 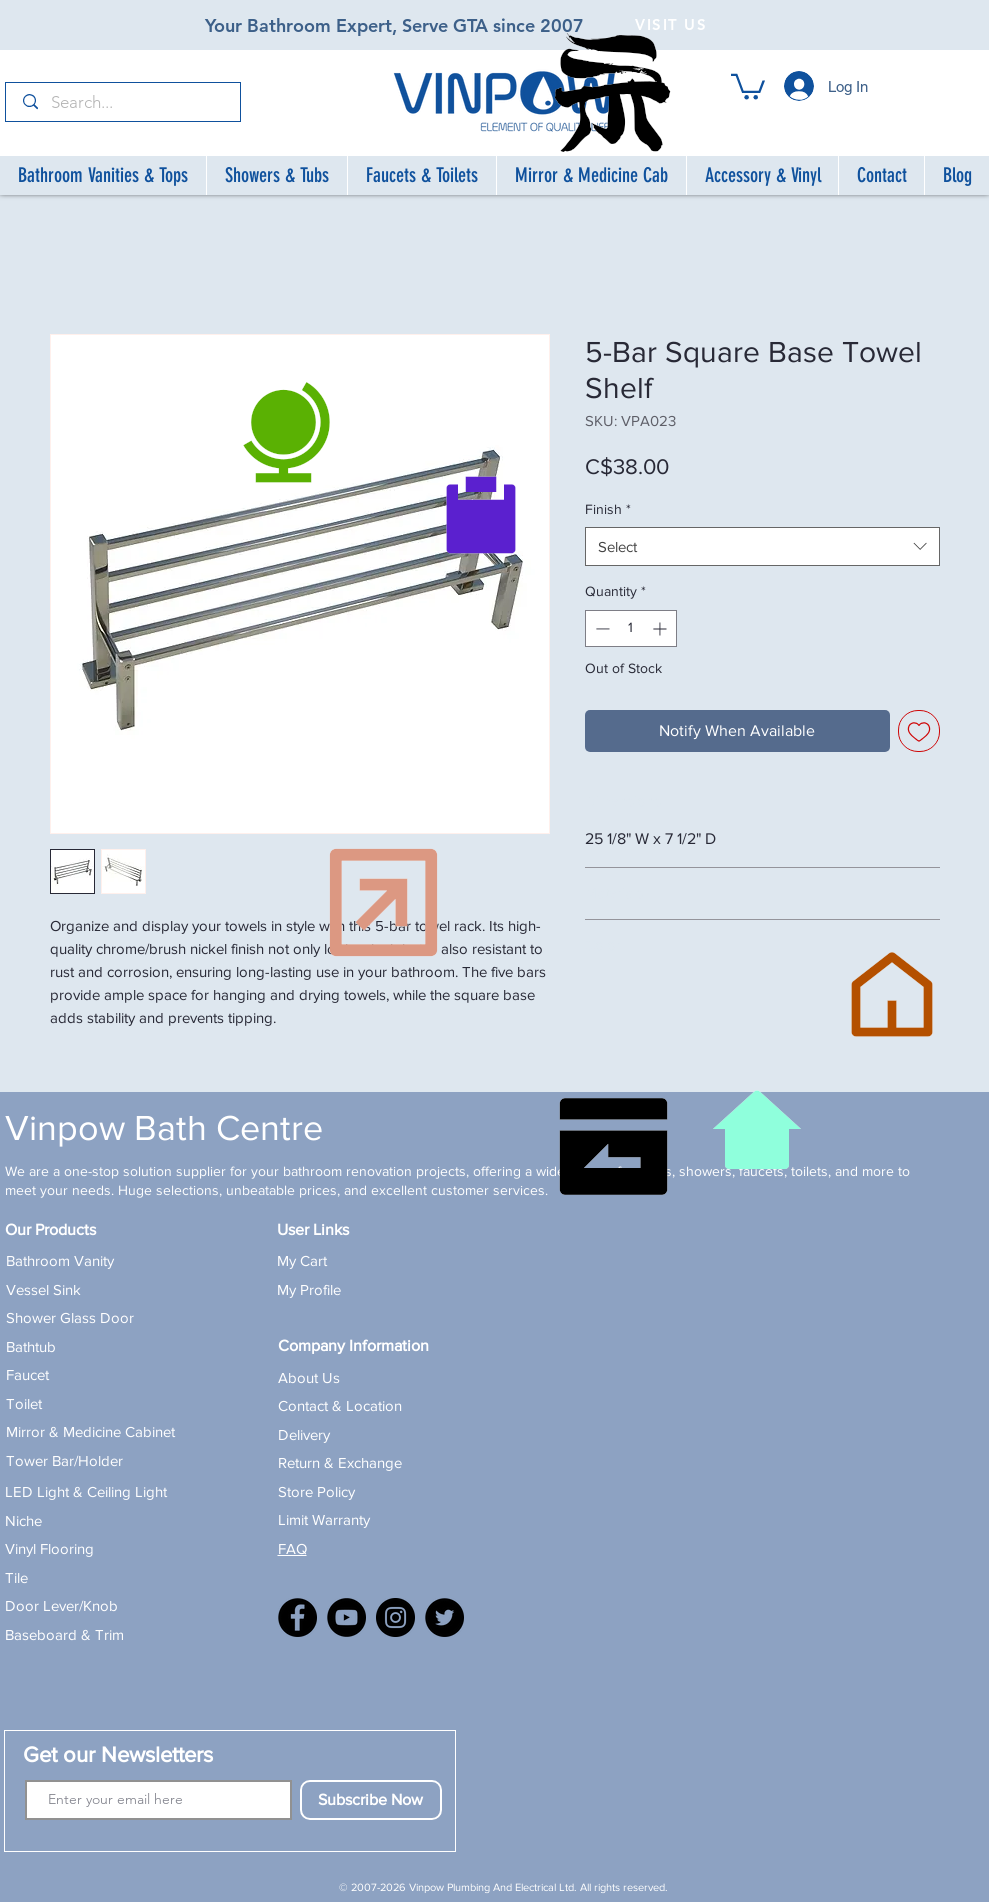 What do you see at coordinates (757, 1133) in the screenshot?
I see `navigate to home screen` at bounding box center [757, 1133].